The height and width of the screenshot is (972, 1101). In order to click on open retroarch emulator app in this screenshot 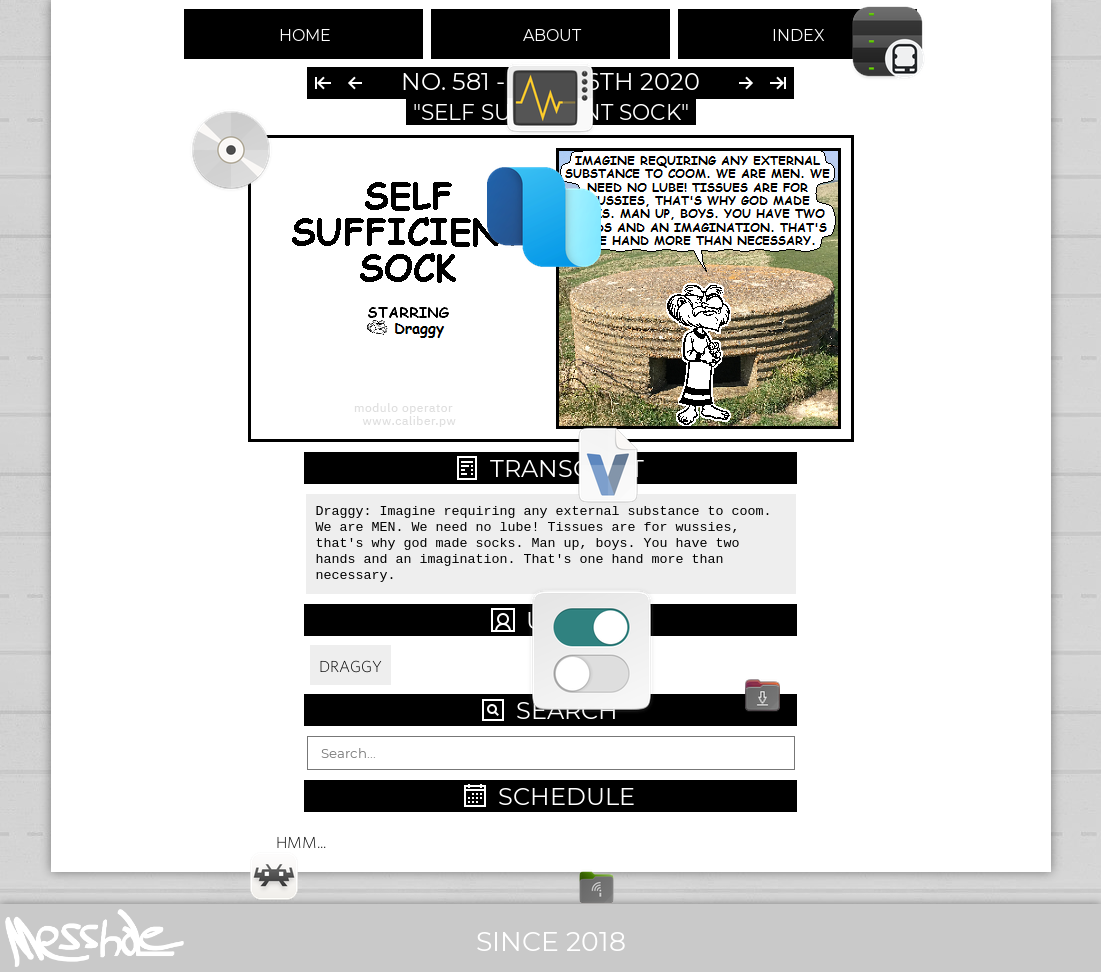, I will do `click(274, 876)`.